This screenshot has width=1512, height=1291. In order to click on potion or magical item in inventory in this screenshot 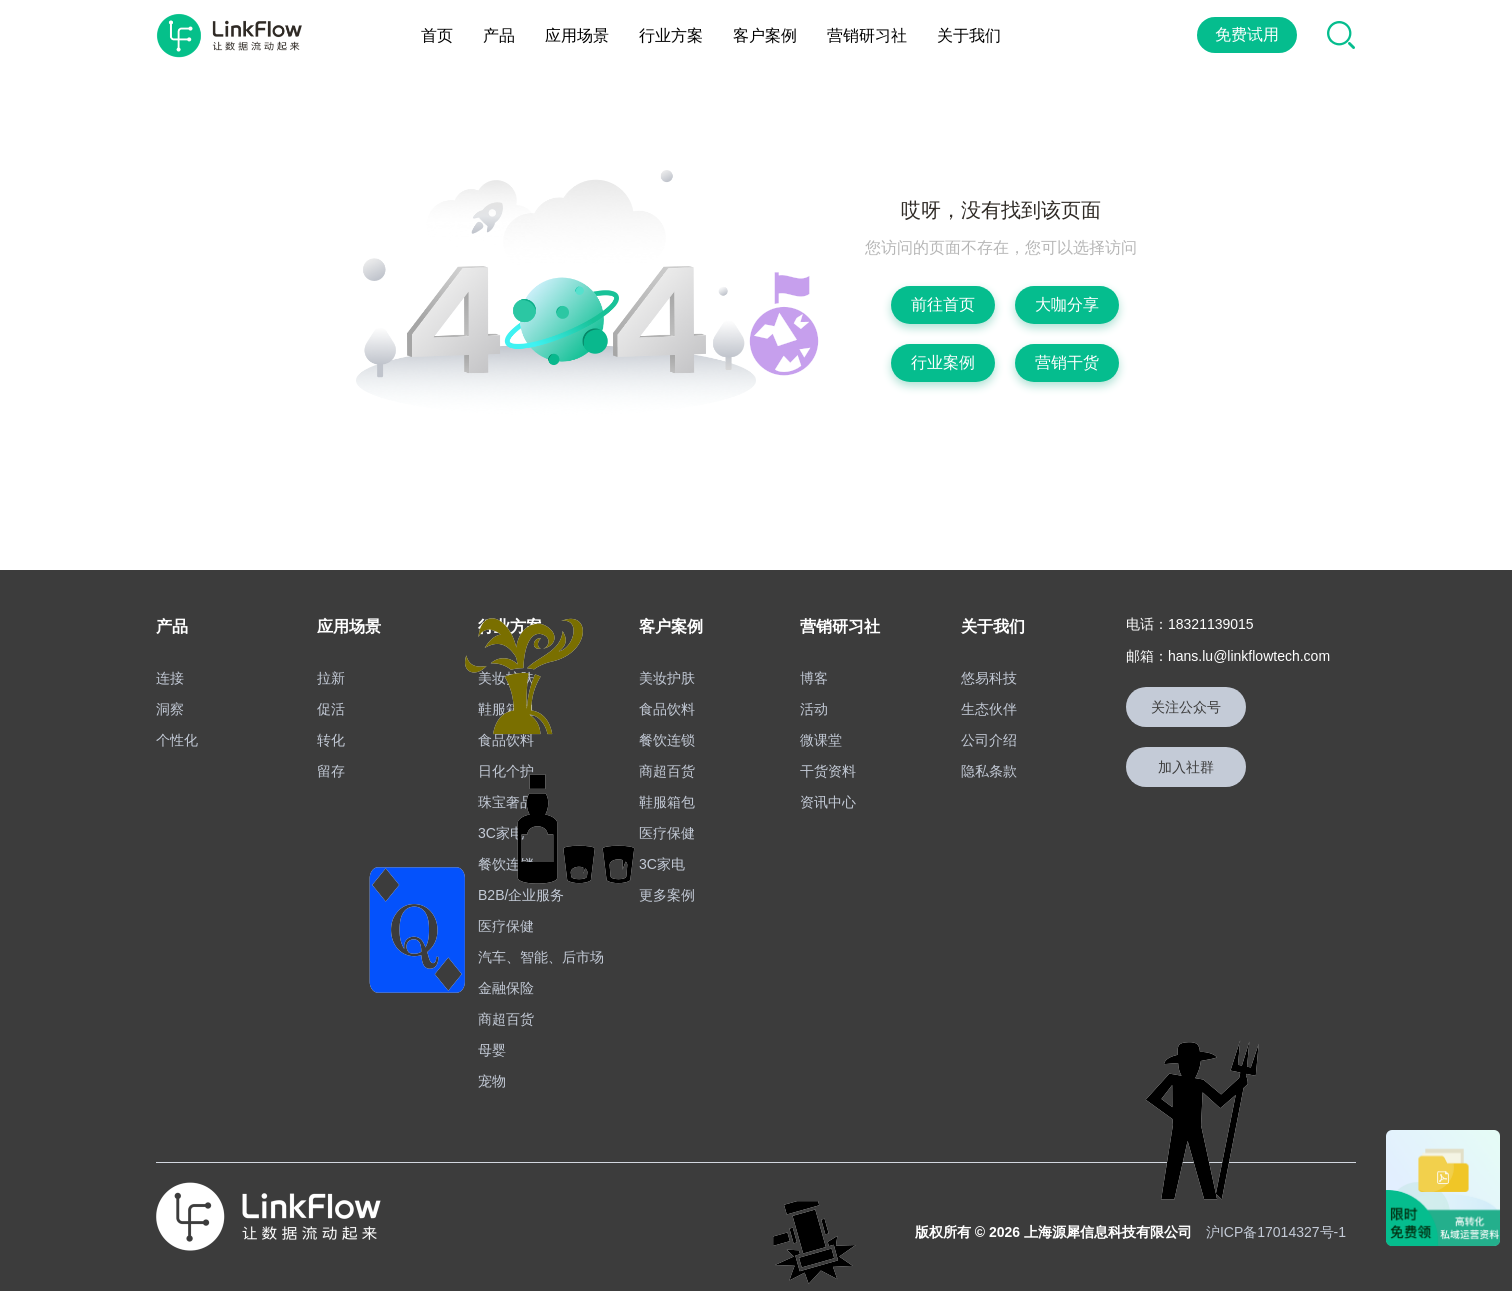, I will do `click(524, 676)`.